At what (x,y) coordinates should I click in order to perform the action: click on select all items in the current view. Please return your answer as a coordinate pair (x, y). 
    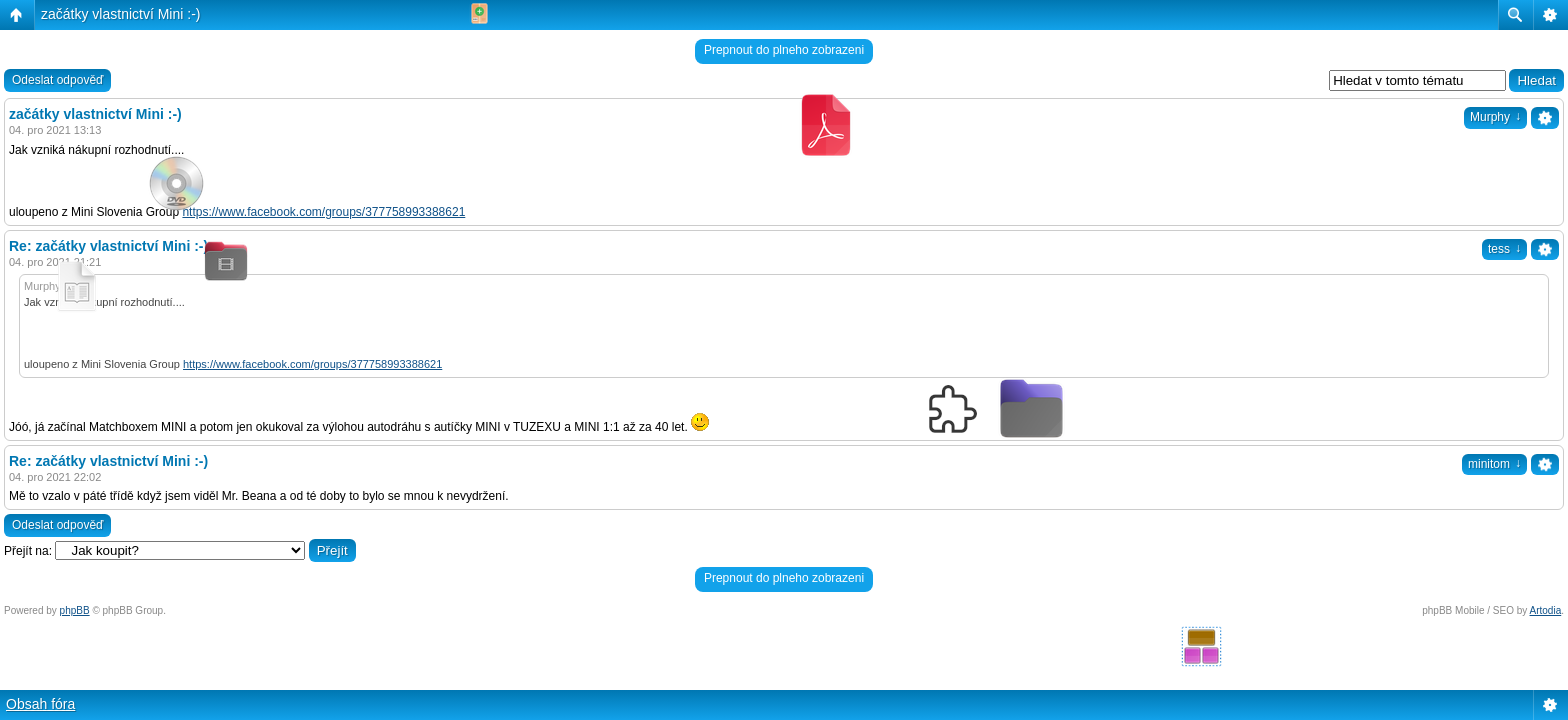
    Looking at the image, I should click on (1201, 646).